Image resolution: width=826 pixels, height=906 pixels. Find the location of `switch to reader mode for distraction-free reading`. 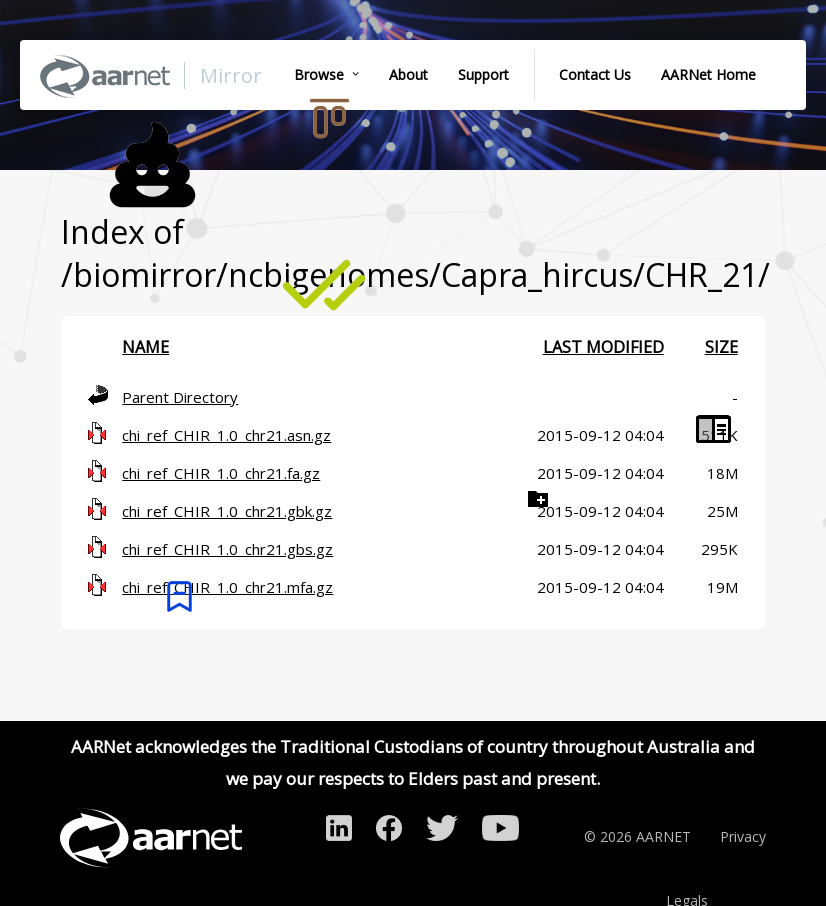

switch to reader mode for distraction-free reading is located at coordinates (713, 428).